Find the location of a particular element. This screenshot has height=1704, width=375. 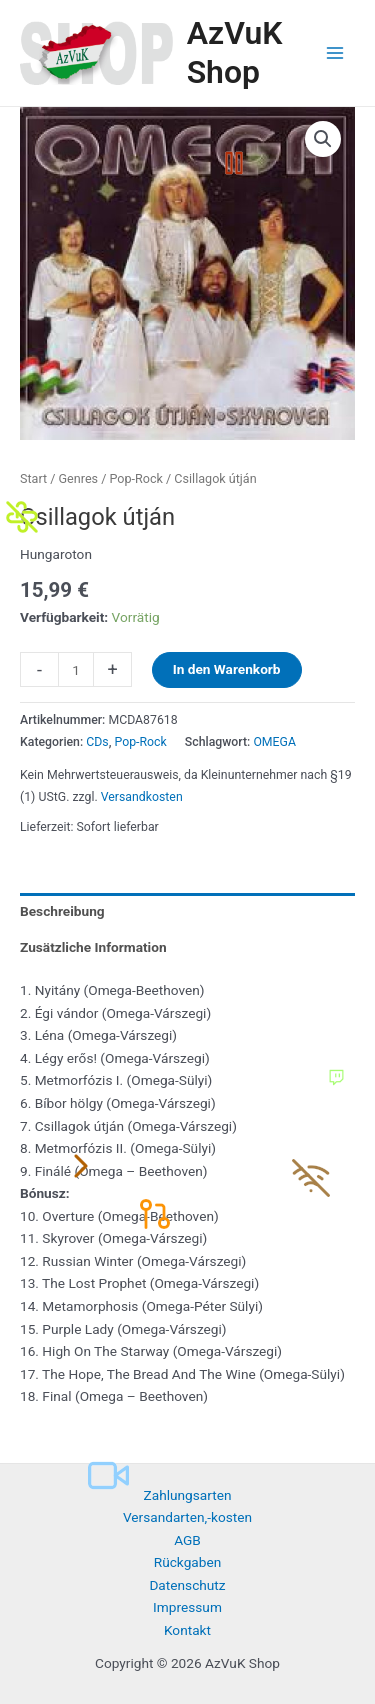

create a new pull request is located at coordinates (155, 1214).